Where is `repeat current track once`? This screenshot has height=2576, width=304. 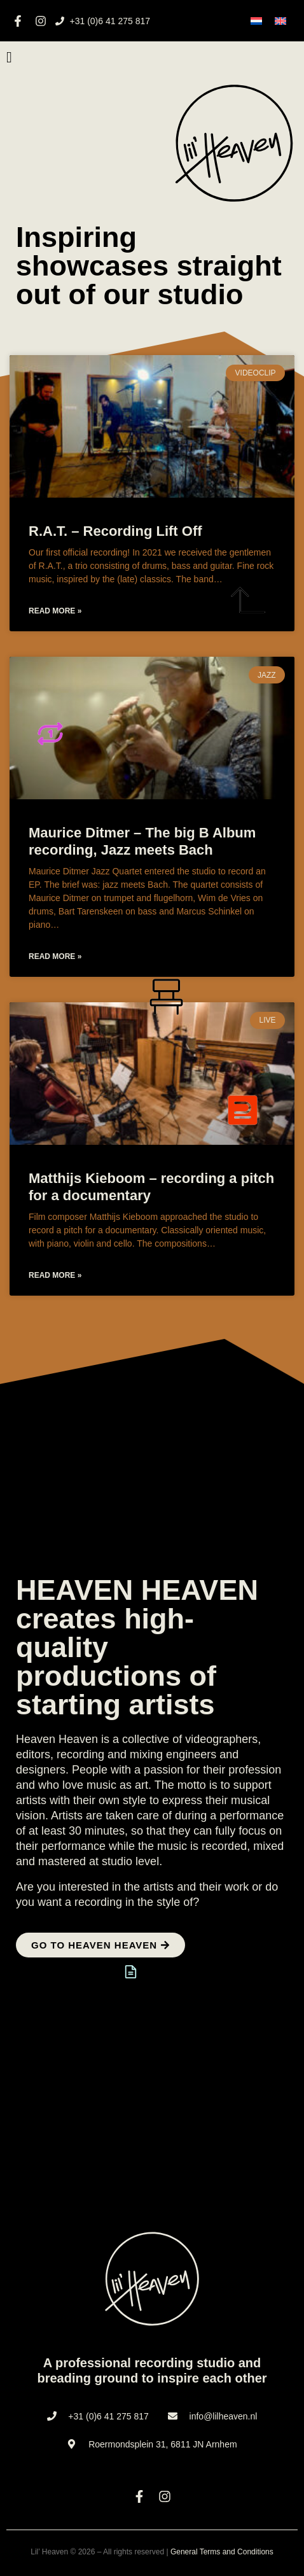
repeat current track once is located at coordinates (50, 734).